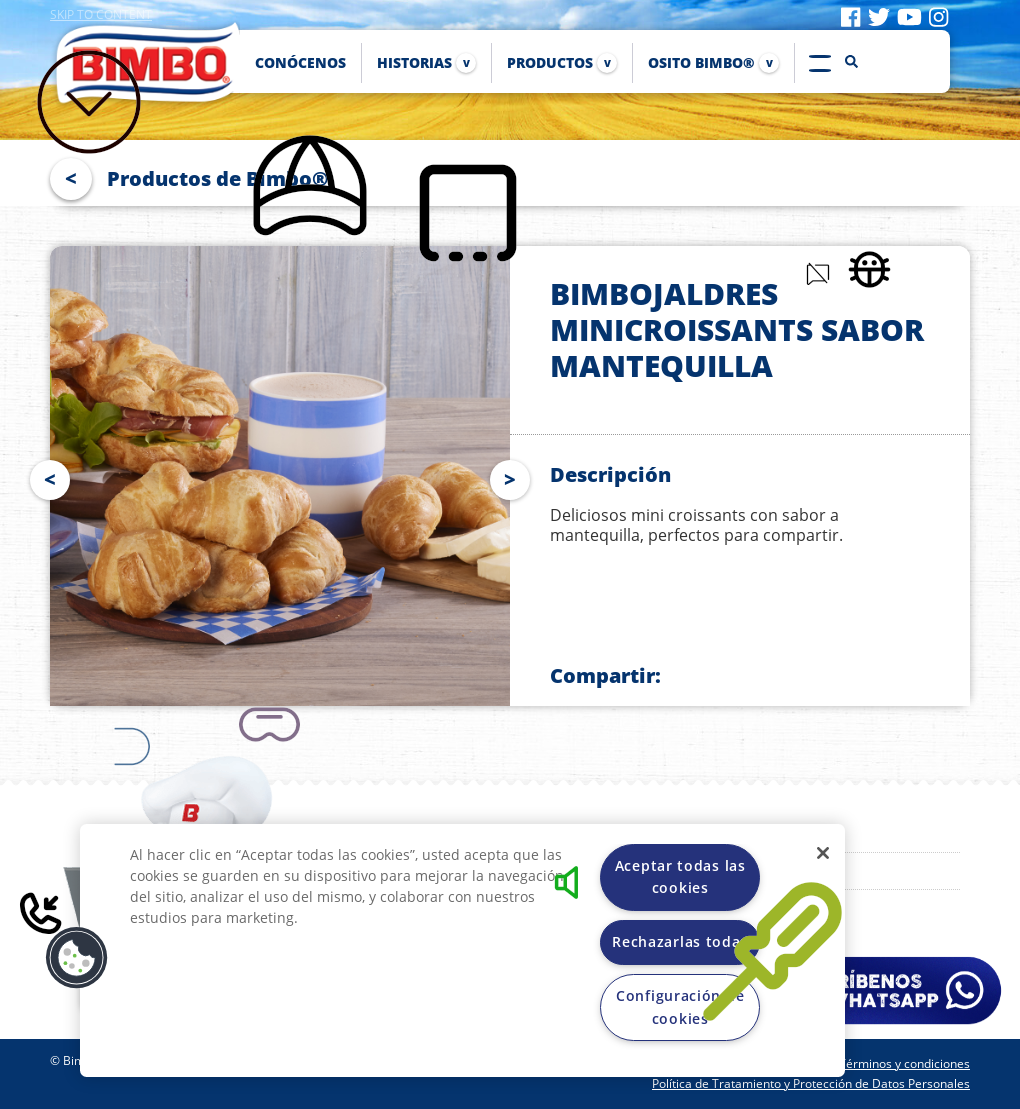  Describe the element at coordinates (572, 882) in the screenshot. I see `speaker with no audio output` at that location.